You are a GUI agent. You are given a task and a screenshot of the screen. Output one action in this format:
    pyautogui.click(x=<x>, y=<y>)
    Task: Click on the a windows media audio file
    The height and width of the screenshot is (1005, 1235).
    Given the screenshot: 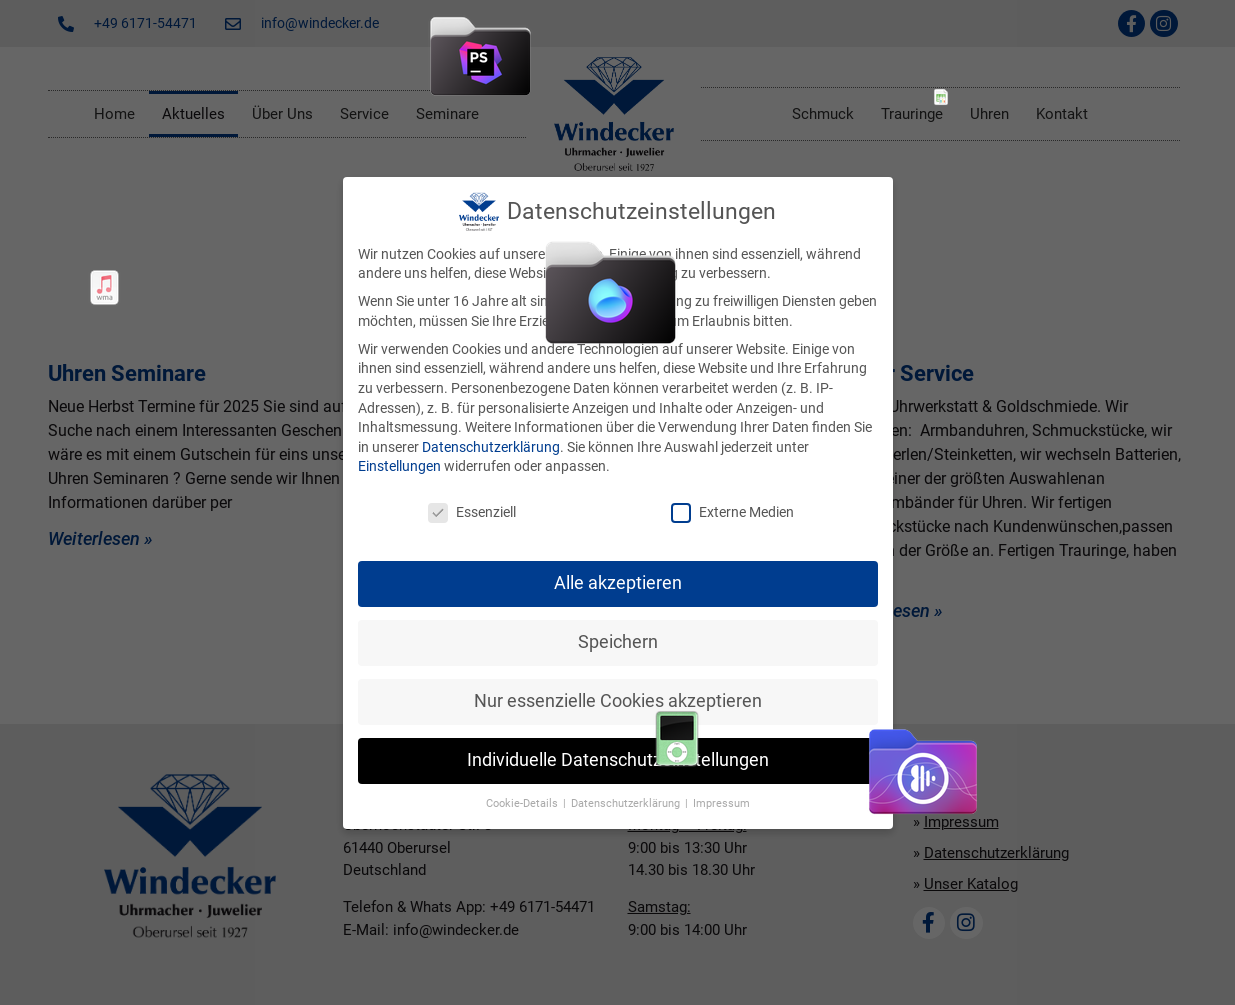 What is the action you would take?
    pyautogui.click(x=104, y=287)
    